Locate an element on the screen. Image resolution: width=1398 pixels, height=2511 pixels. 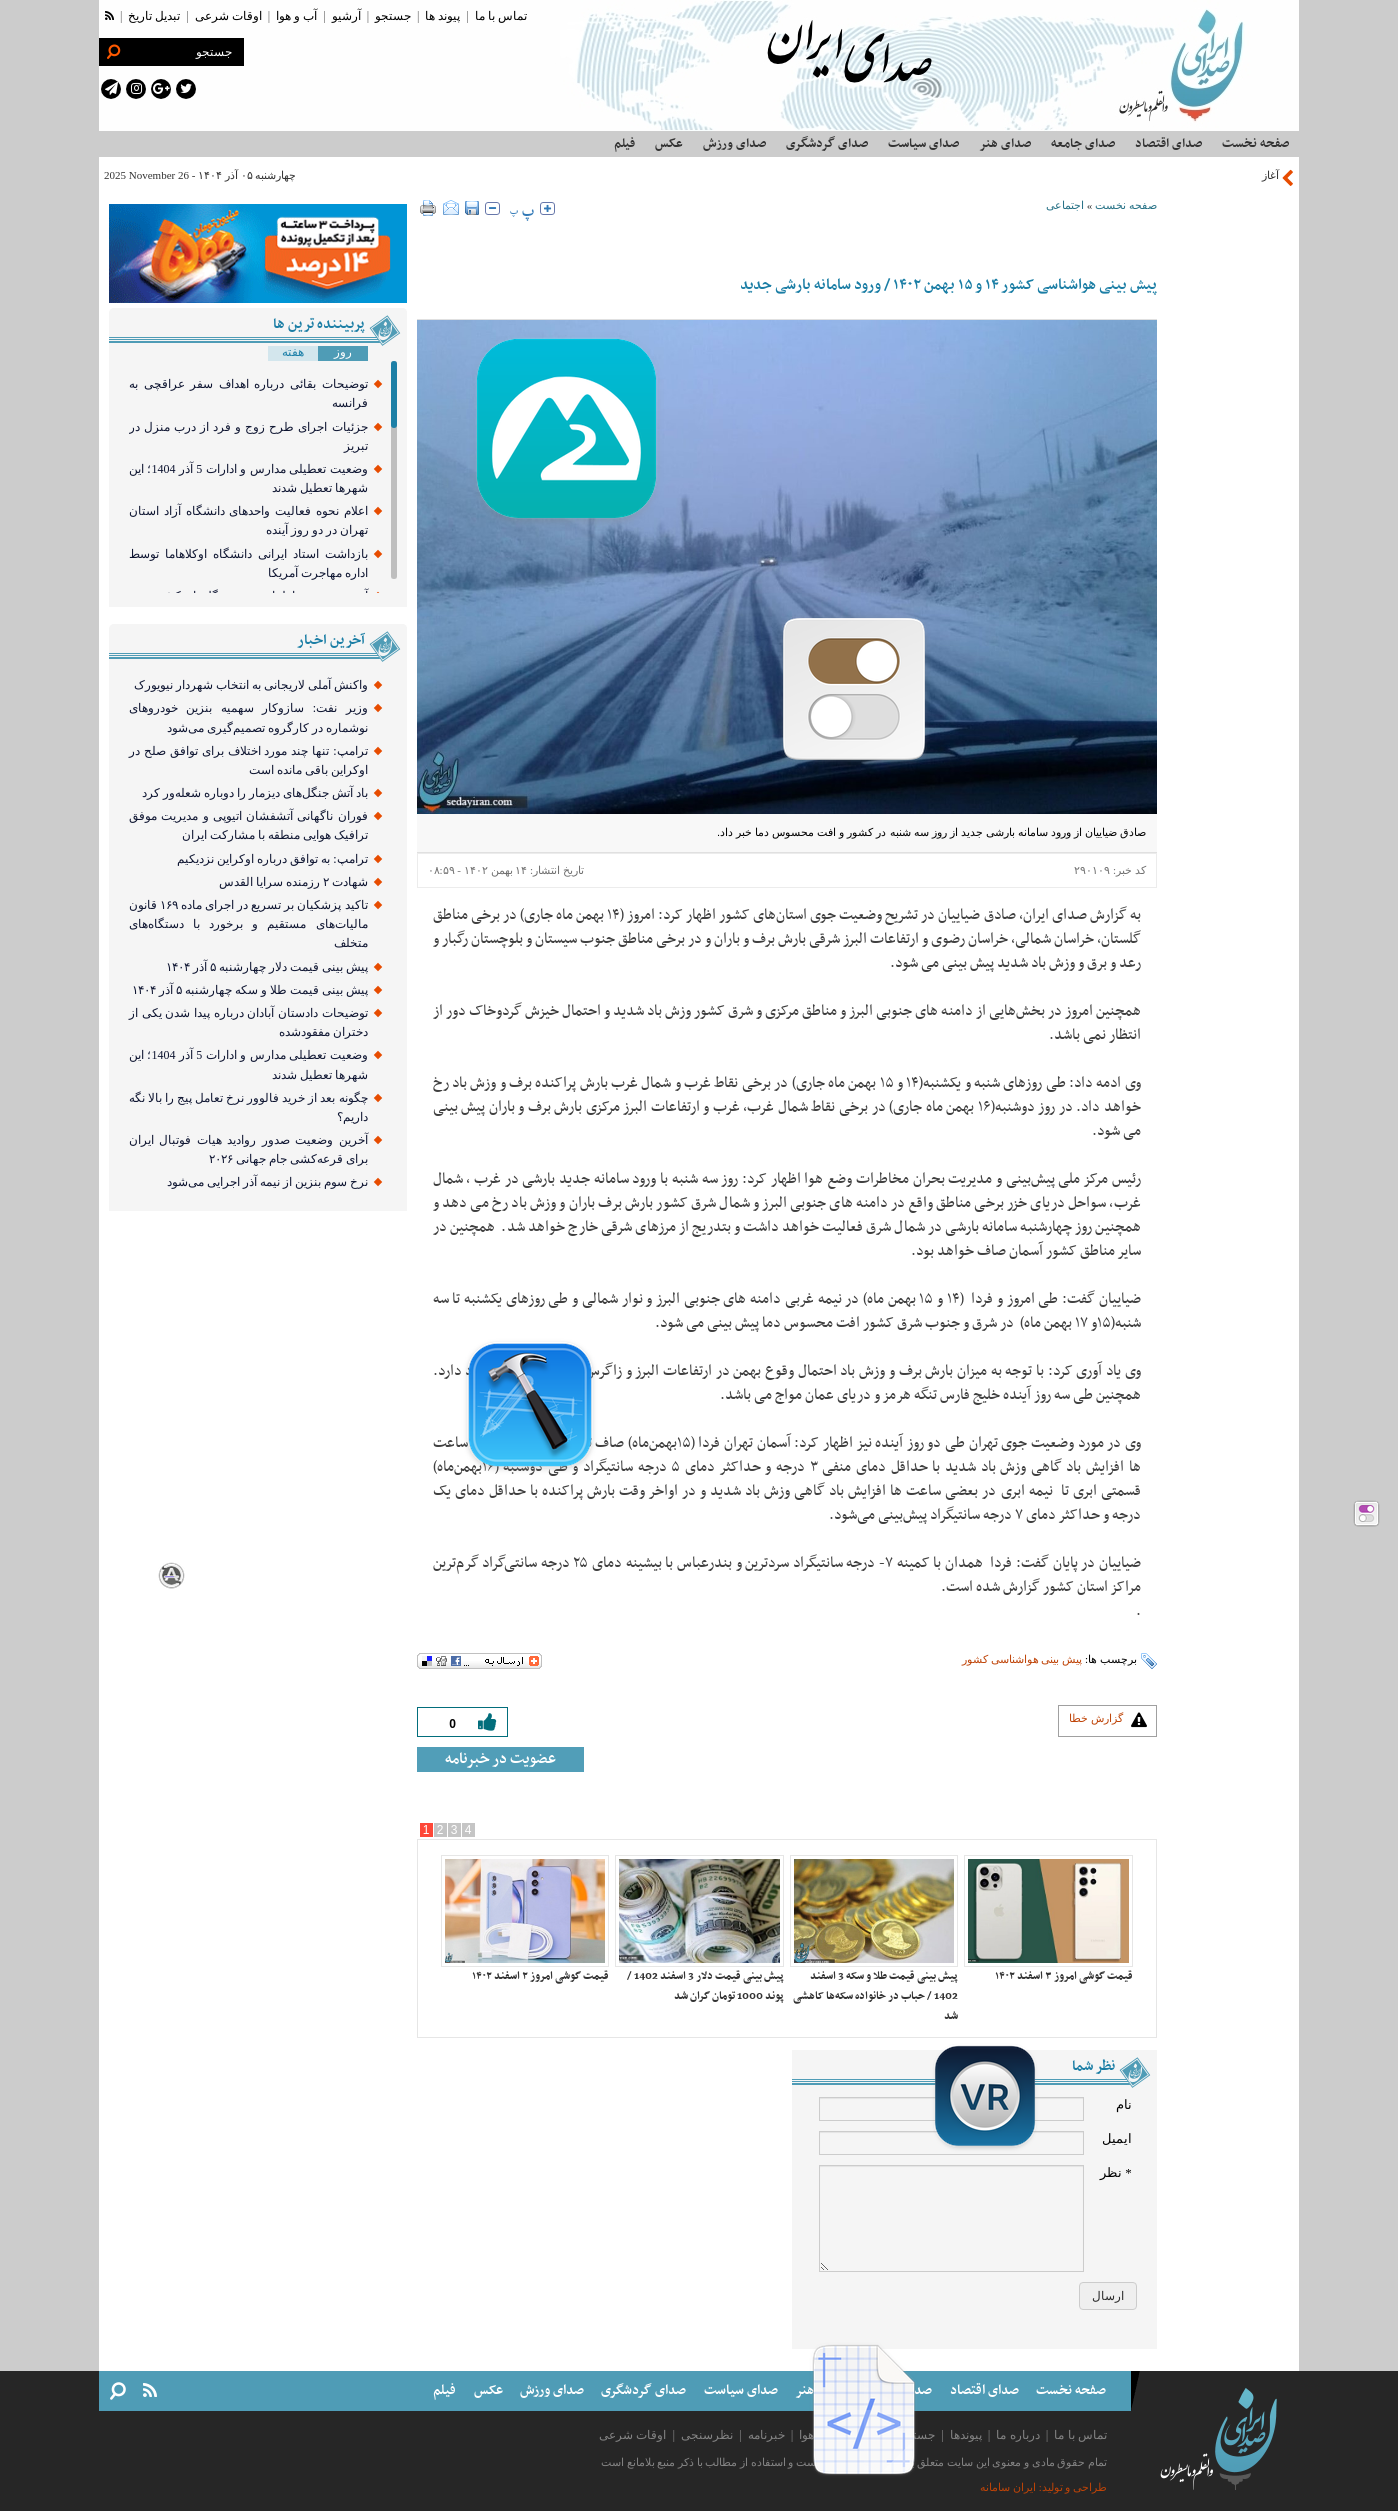
open jockey media player app is located at coordinates (530, 1405).